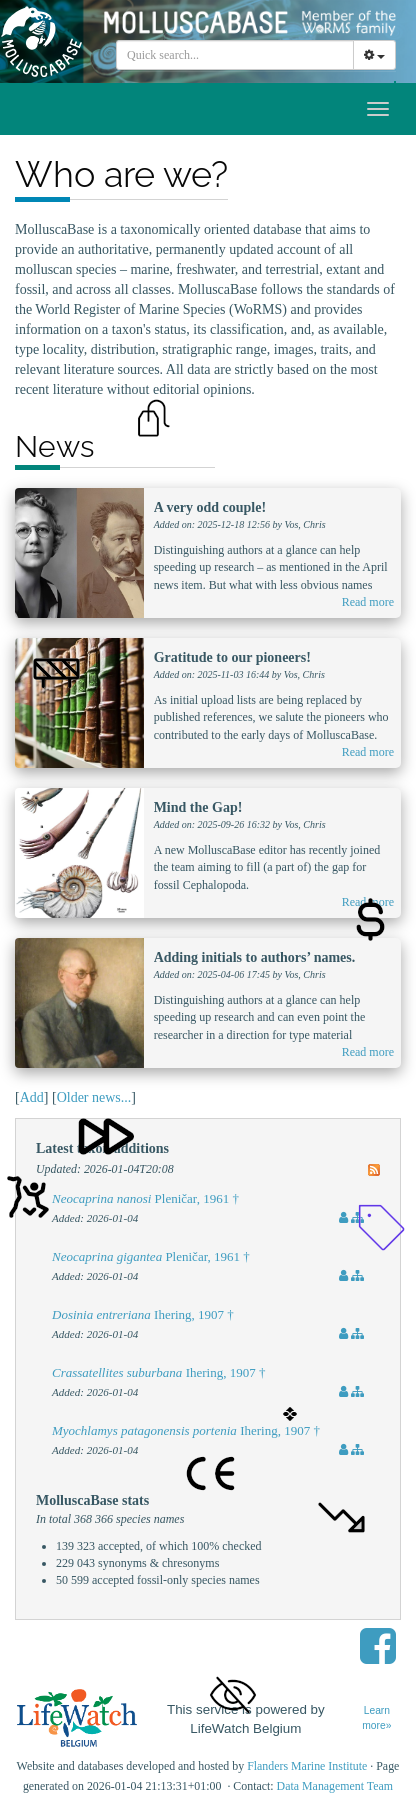 The width and height of the screenshot is (416, 1806). I want to click on view account balance or financial information, so click(370, 919).